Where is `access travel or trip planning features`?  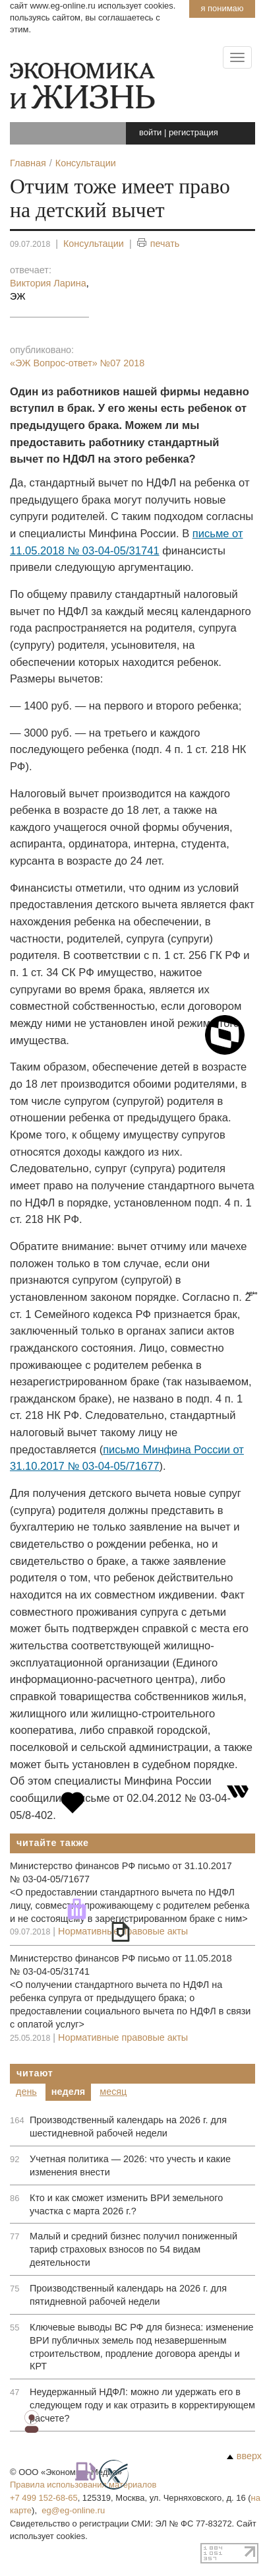 access travel or trip planning features is located at coordinates (76, 1909).